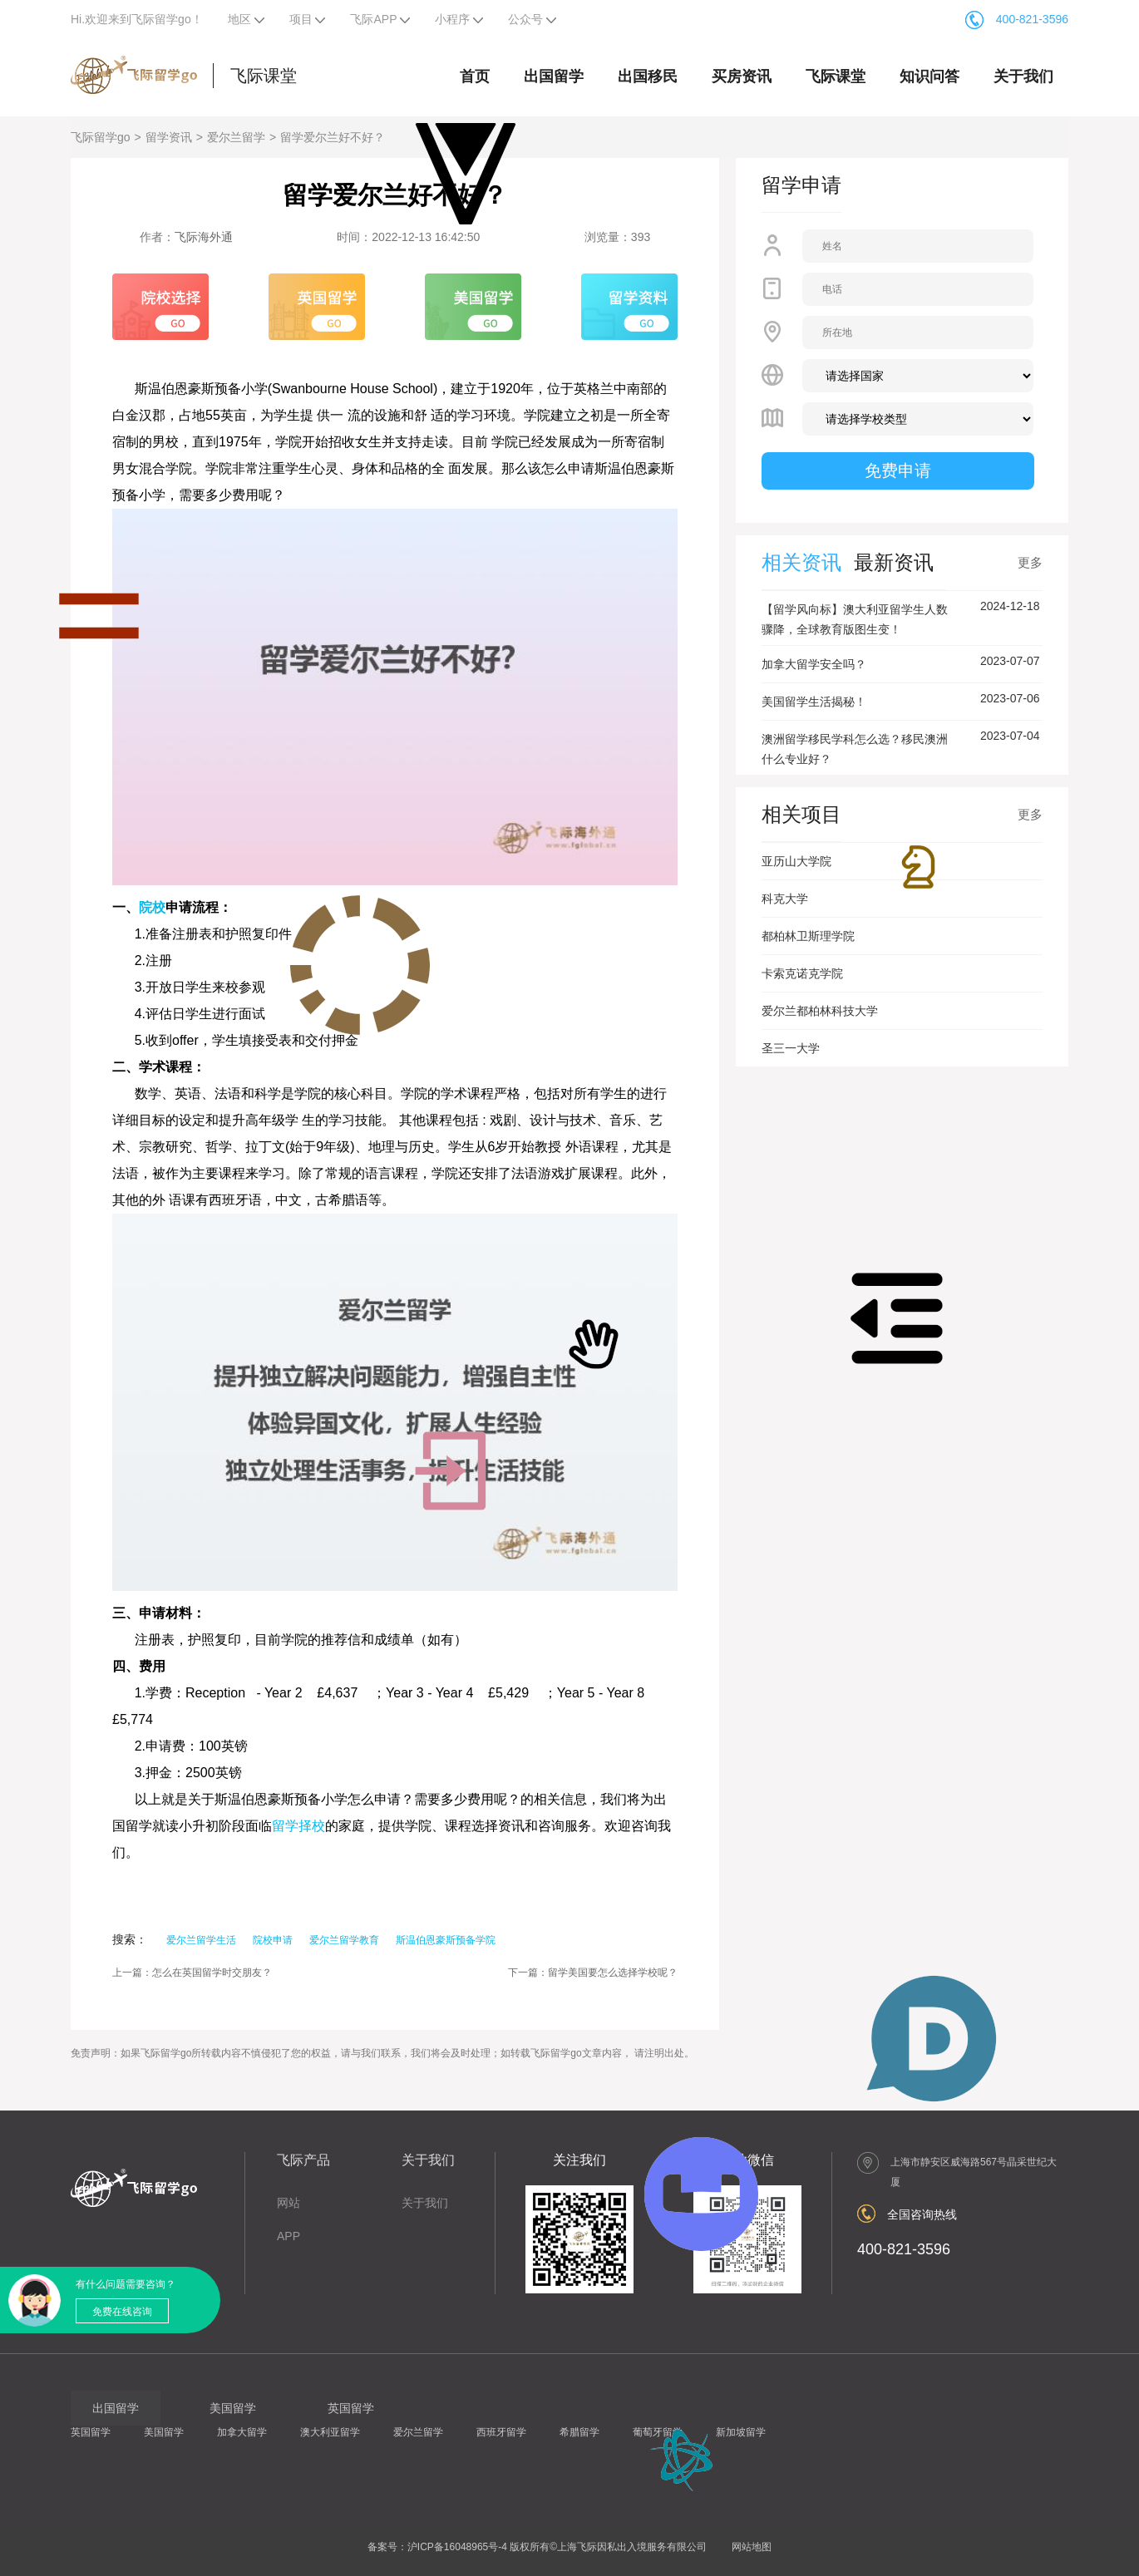  Describe the element at coordinates (933, 2038) in the screenshot. I see `disqus commenting platform logo` at that location.